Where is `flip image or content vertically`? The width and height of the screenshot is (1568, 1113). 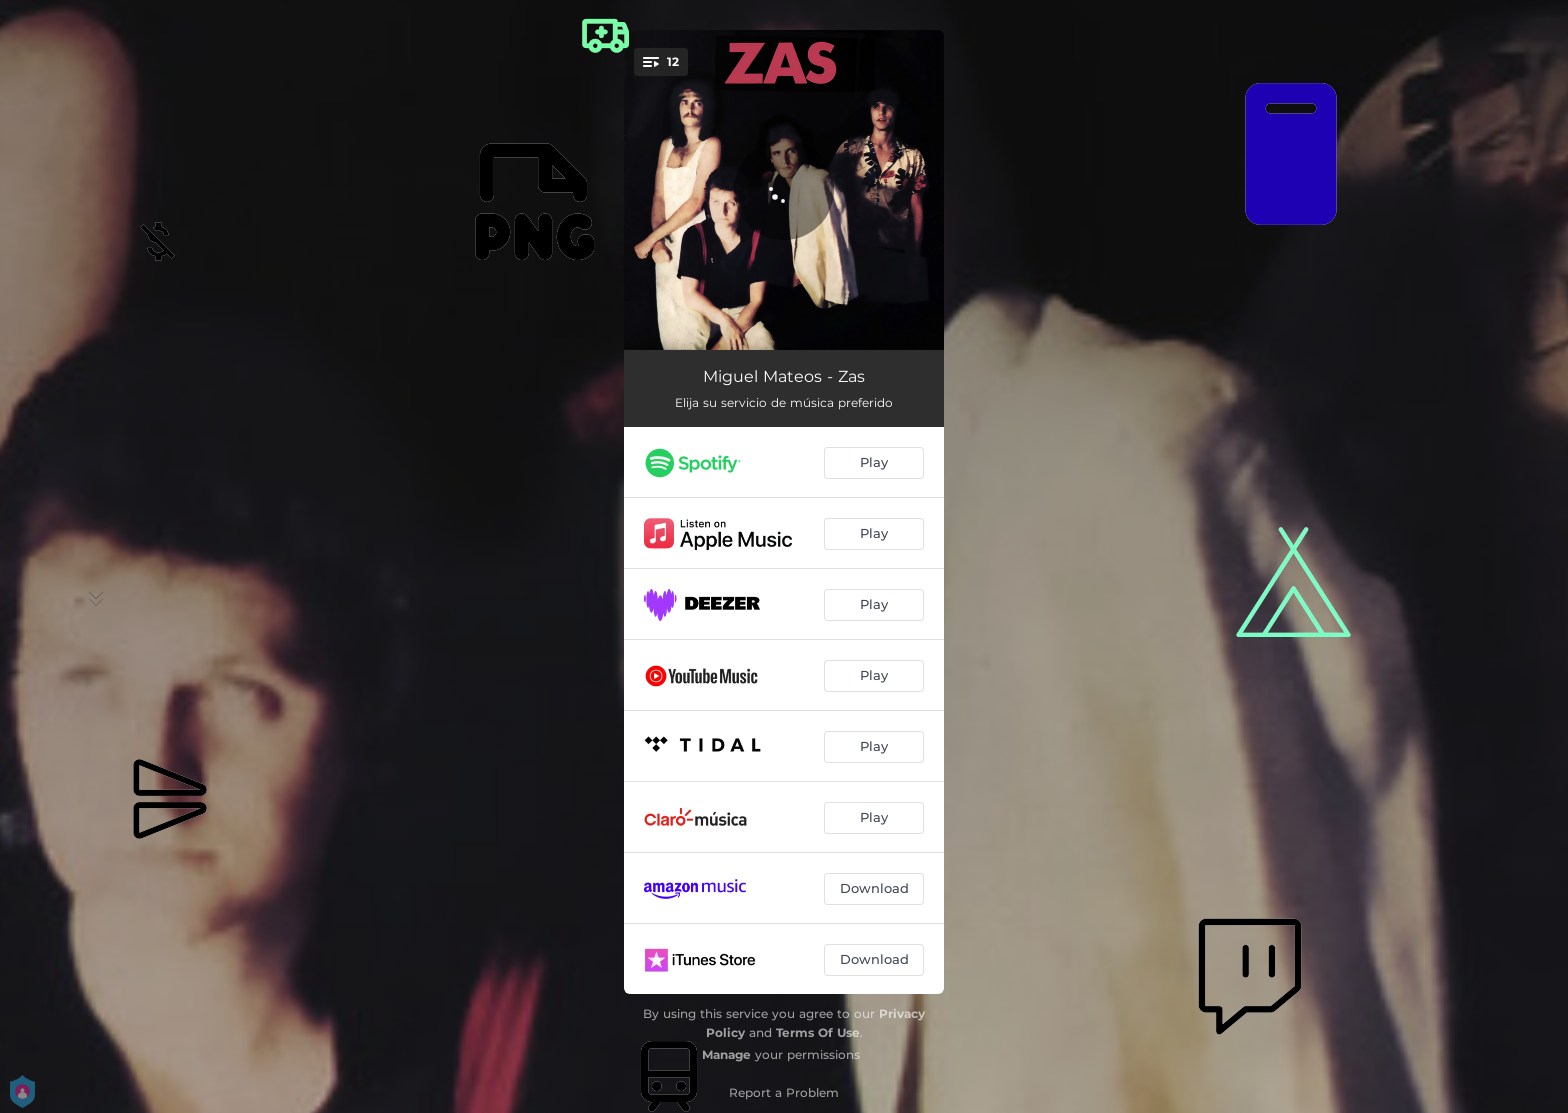 flip image or content vertically is located at coordinates (167, 799).